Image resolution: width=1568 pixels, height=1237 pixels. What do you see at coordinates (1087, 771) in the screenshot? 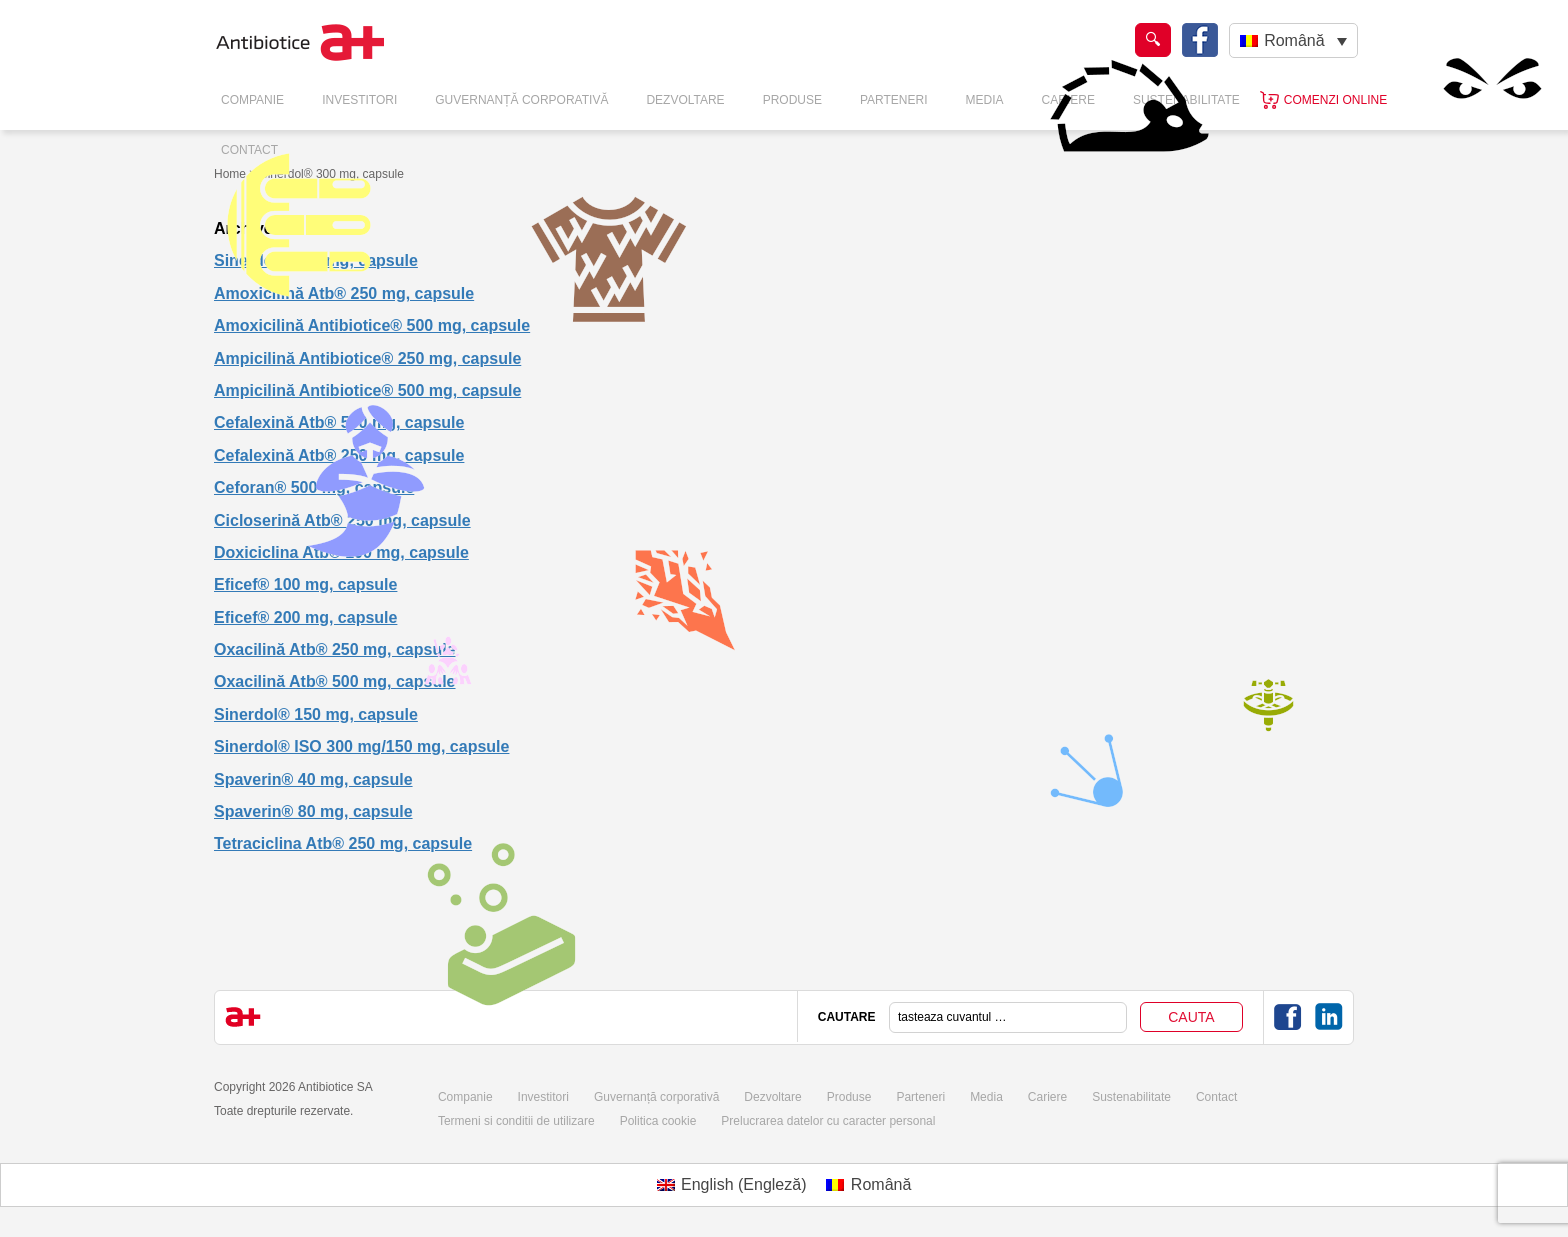
I see `access space or satellite-related features` at bounding box center [1087, 771].